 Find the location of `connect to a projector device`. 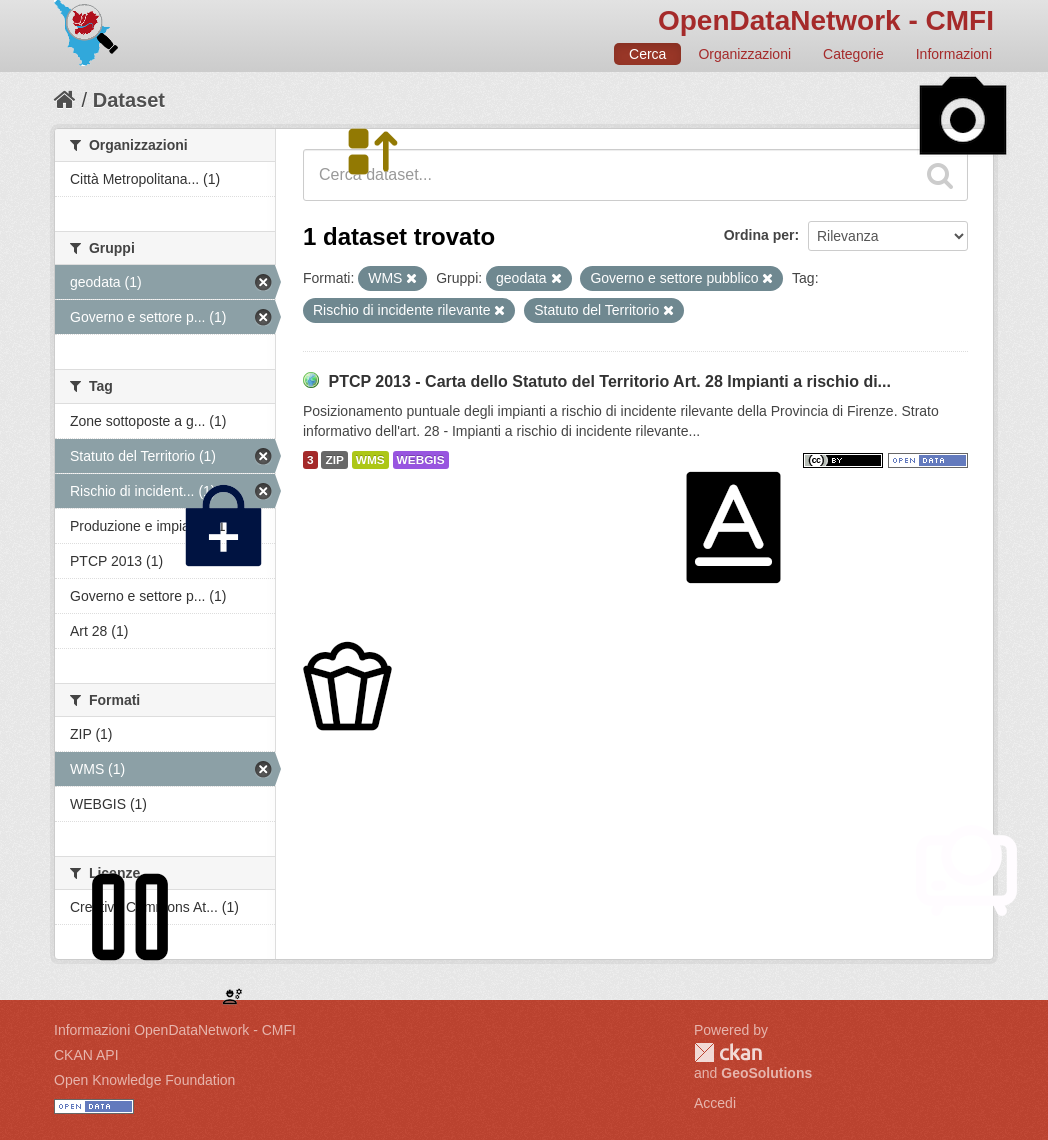

connect to a projector device is located at coordinates (966, 870).